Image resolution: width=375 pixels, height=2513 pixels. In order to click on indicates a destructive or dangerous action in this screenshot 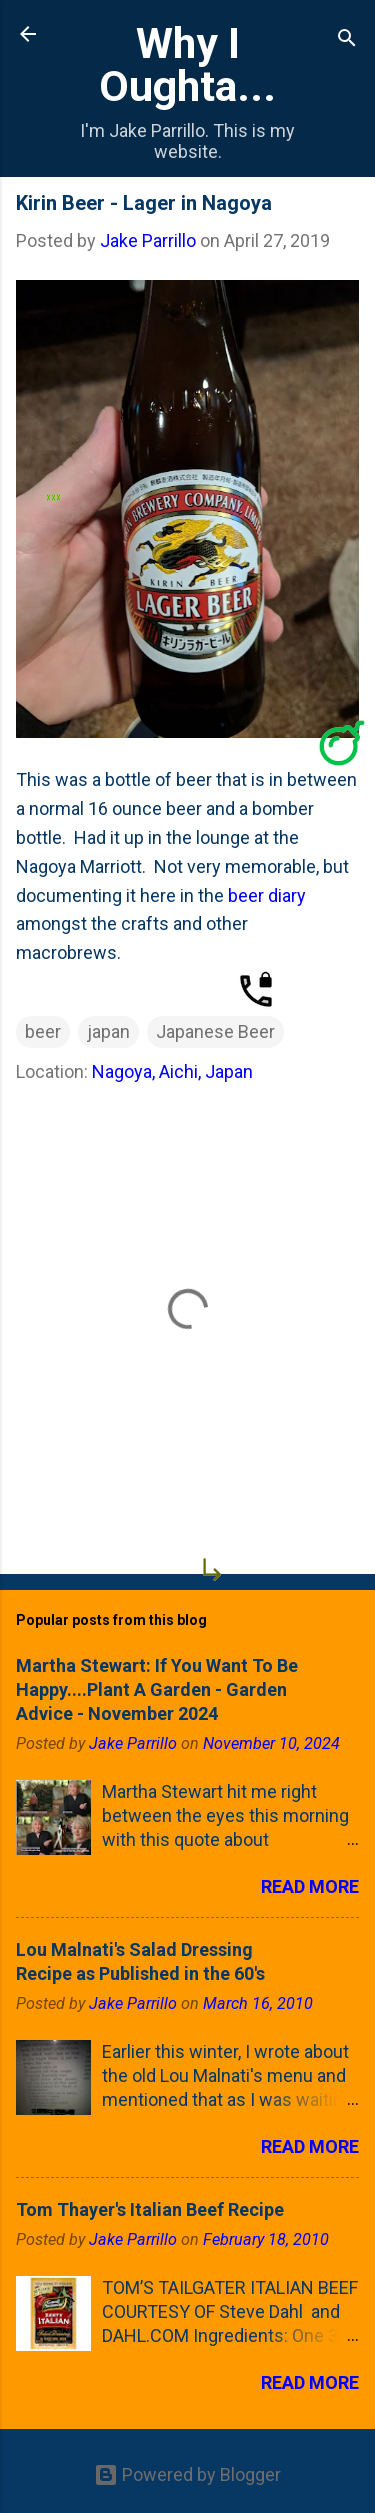, I will do `click(342, 743)`.